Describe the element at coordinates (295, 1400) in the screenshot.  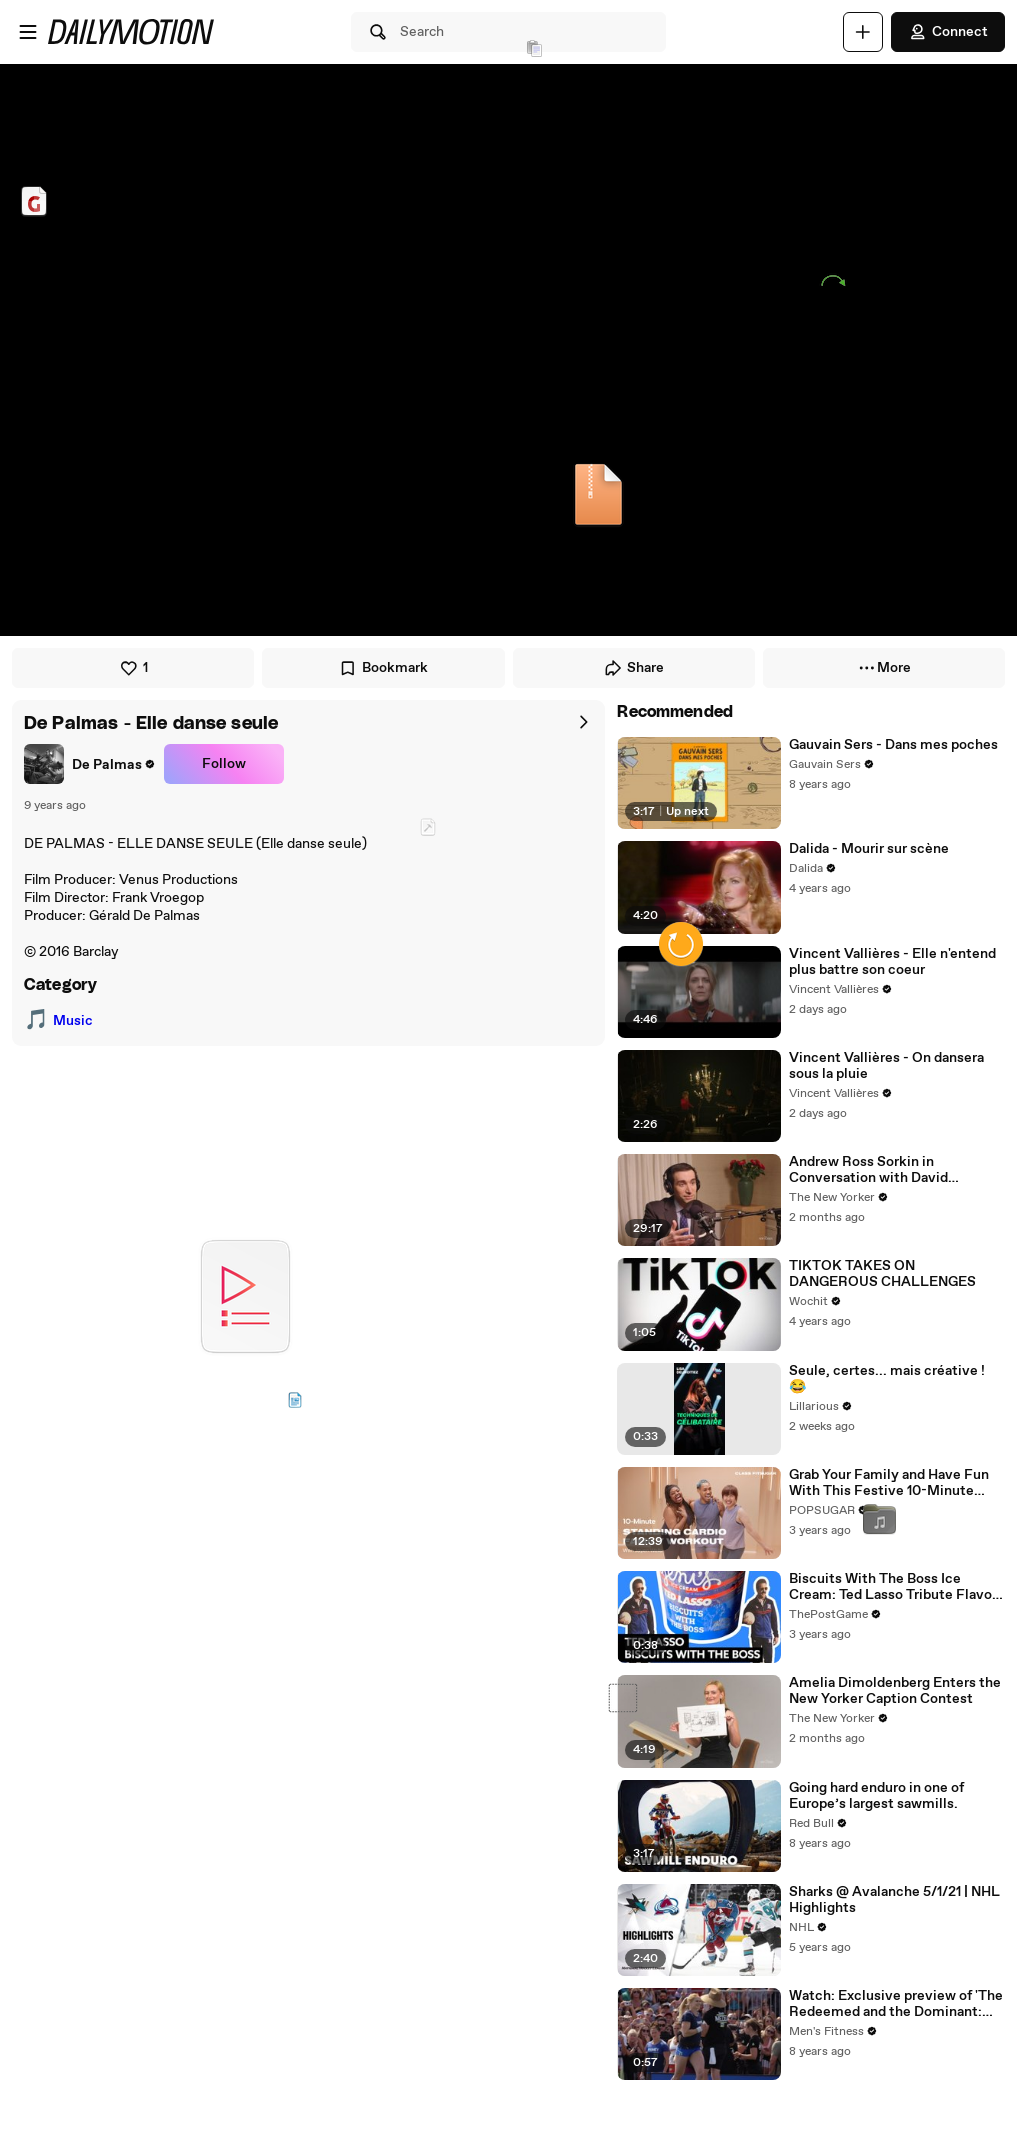
I see `libreoffice writer document template file` at that location.